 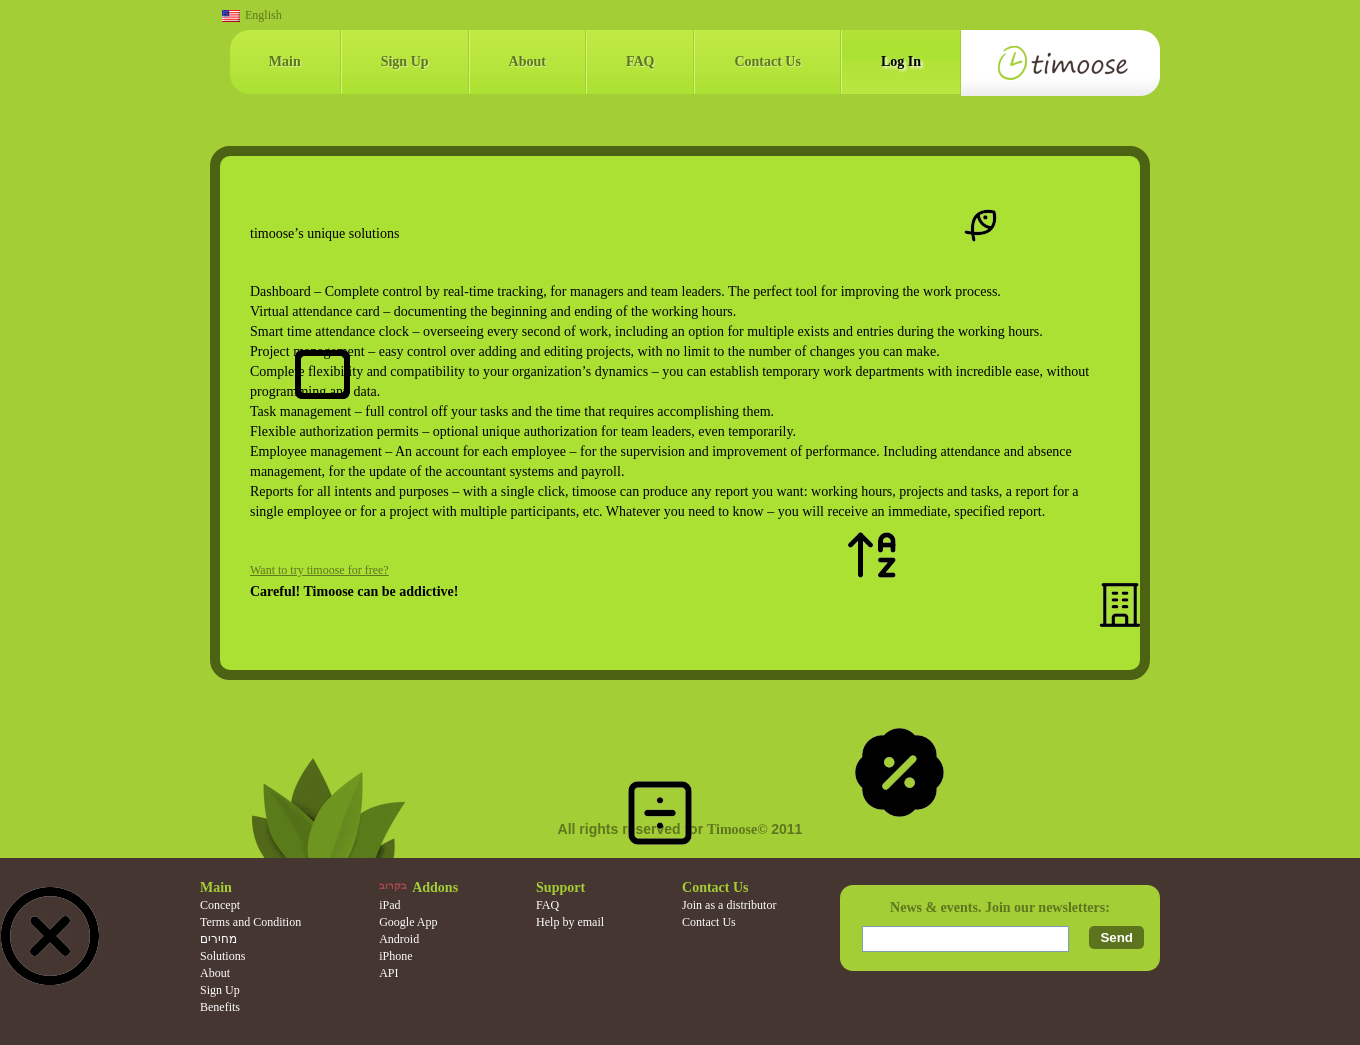 I want to click on perform division calculation, so click(x=660, y=813).